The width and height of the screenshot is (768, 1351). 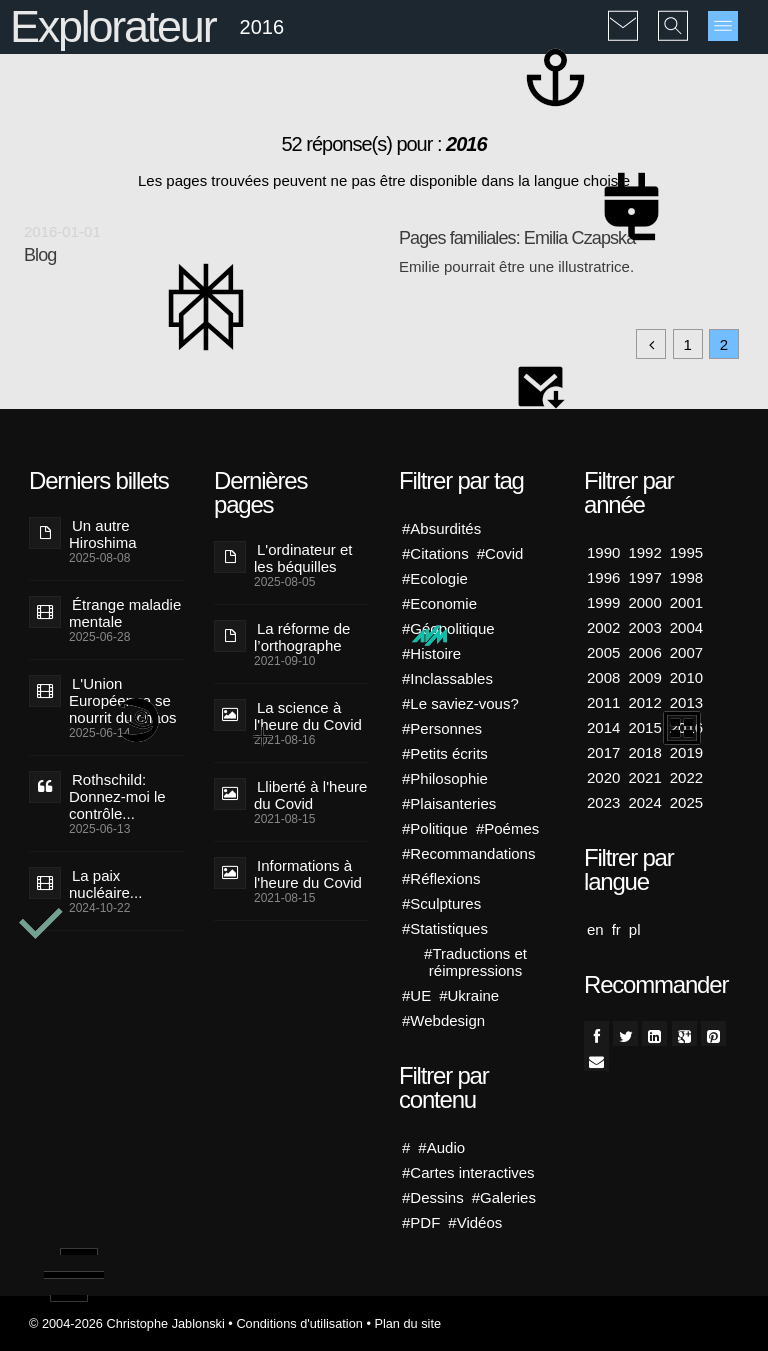 What do you see at coordinates (262, 736) in the screenshot?
I see `add a new item` at bounding box center [262, 736].